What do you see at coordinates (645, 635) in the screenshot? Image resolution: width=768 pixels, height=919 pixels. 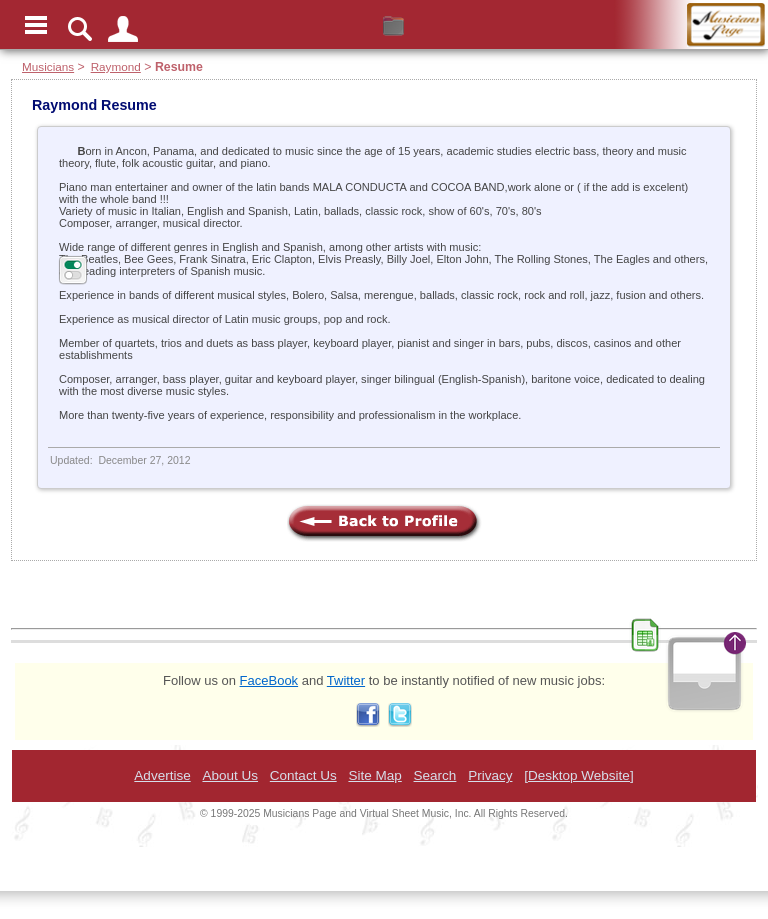 I see `open a libreoffice calc spreadsheet file` at bounding box center [645, 635].